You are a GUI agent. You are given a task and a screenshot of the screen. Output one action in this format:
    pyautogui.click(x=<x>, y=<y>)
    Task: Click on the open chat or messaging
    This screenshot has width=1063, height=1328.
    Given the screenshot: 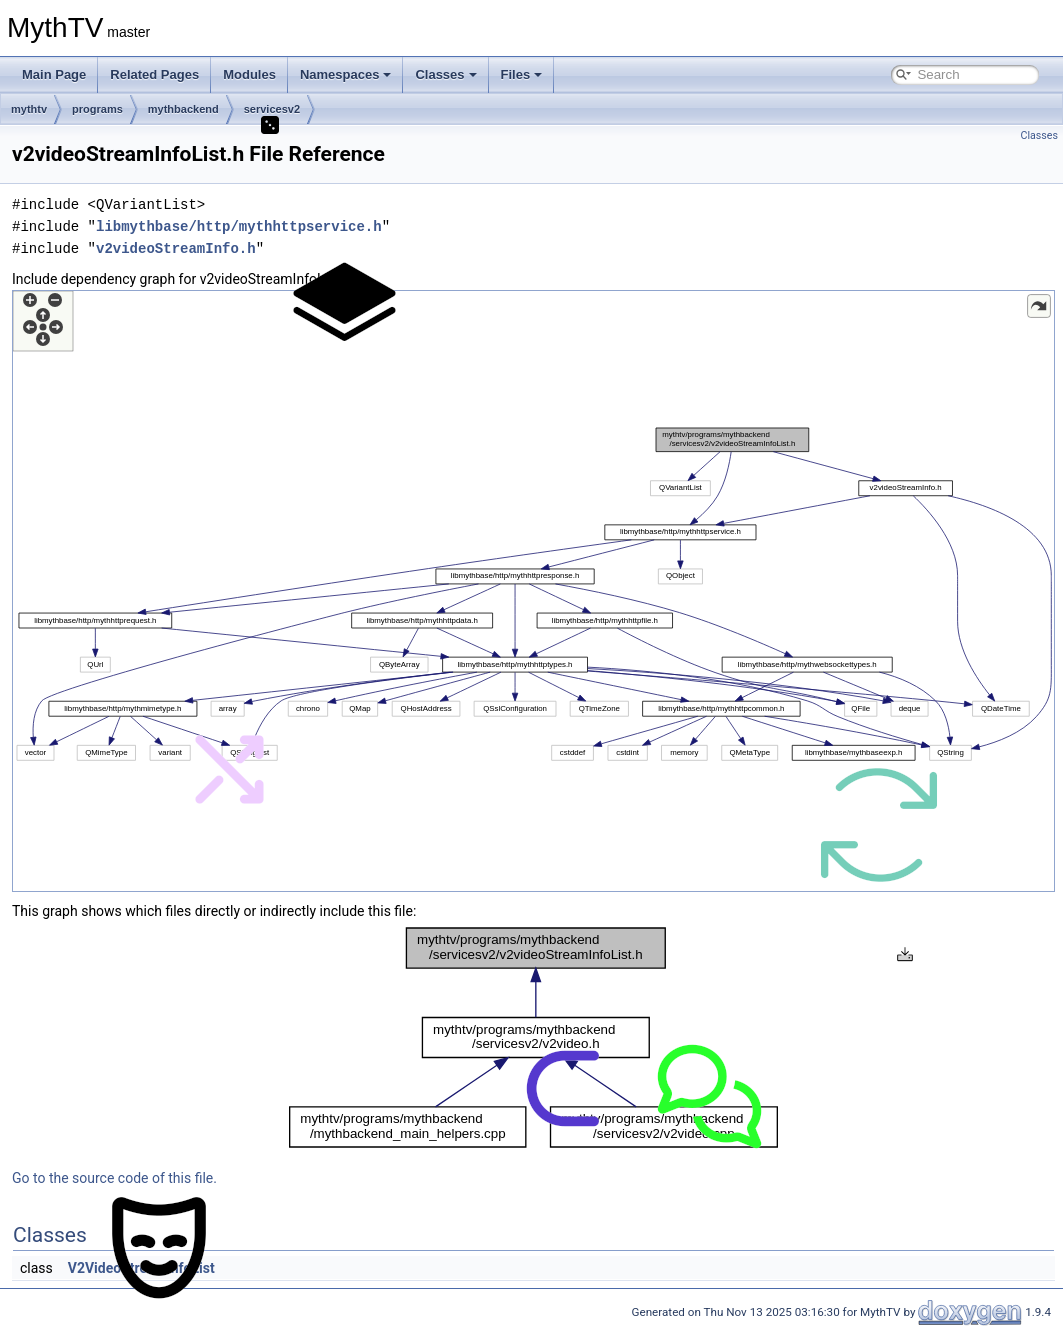 What is the action you would take?
    pyautogui.click(x=709, y=1096)
    